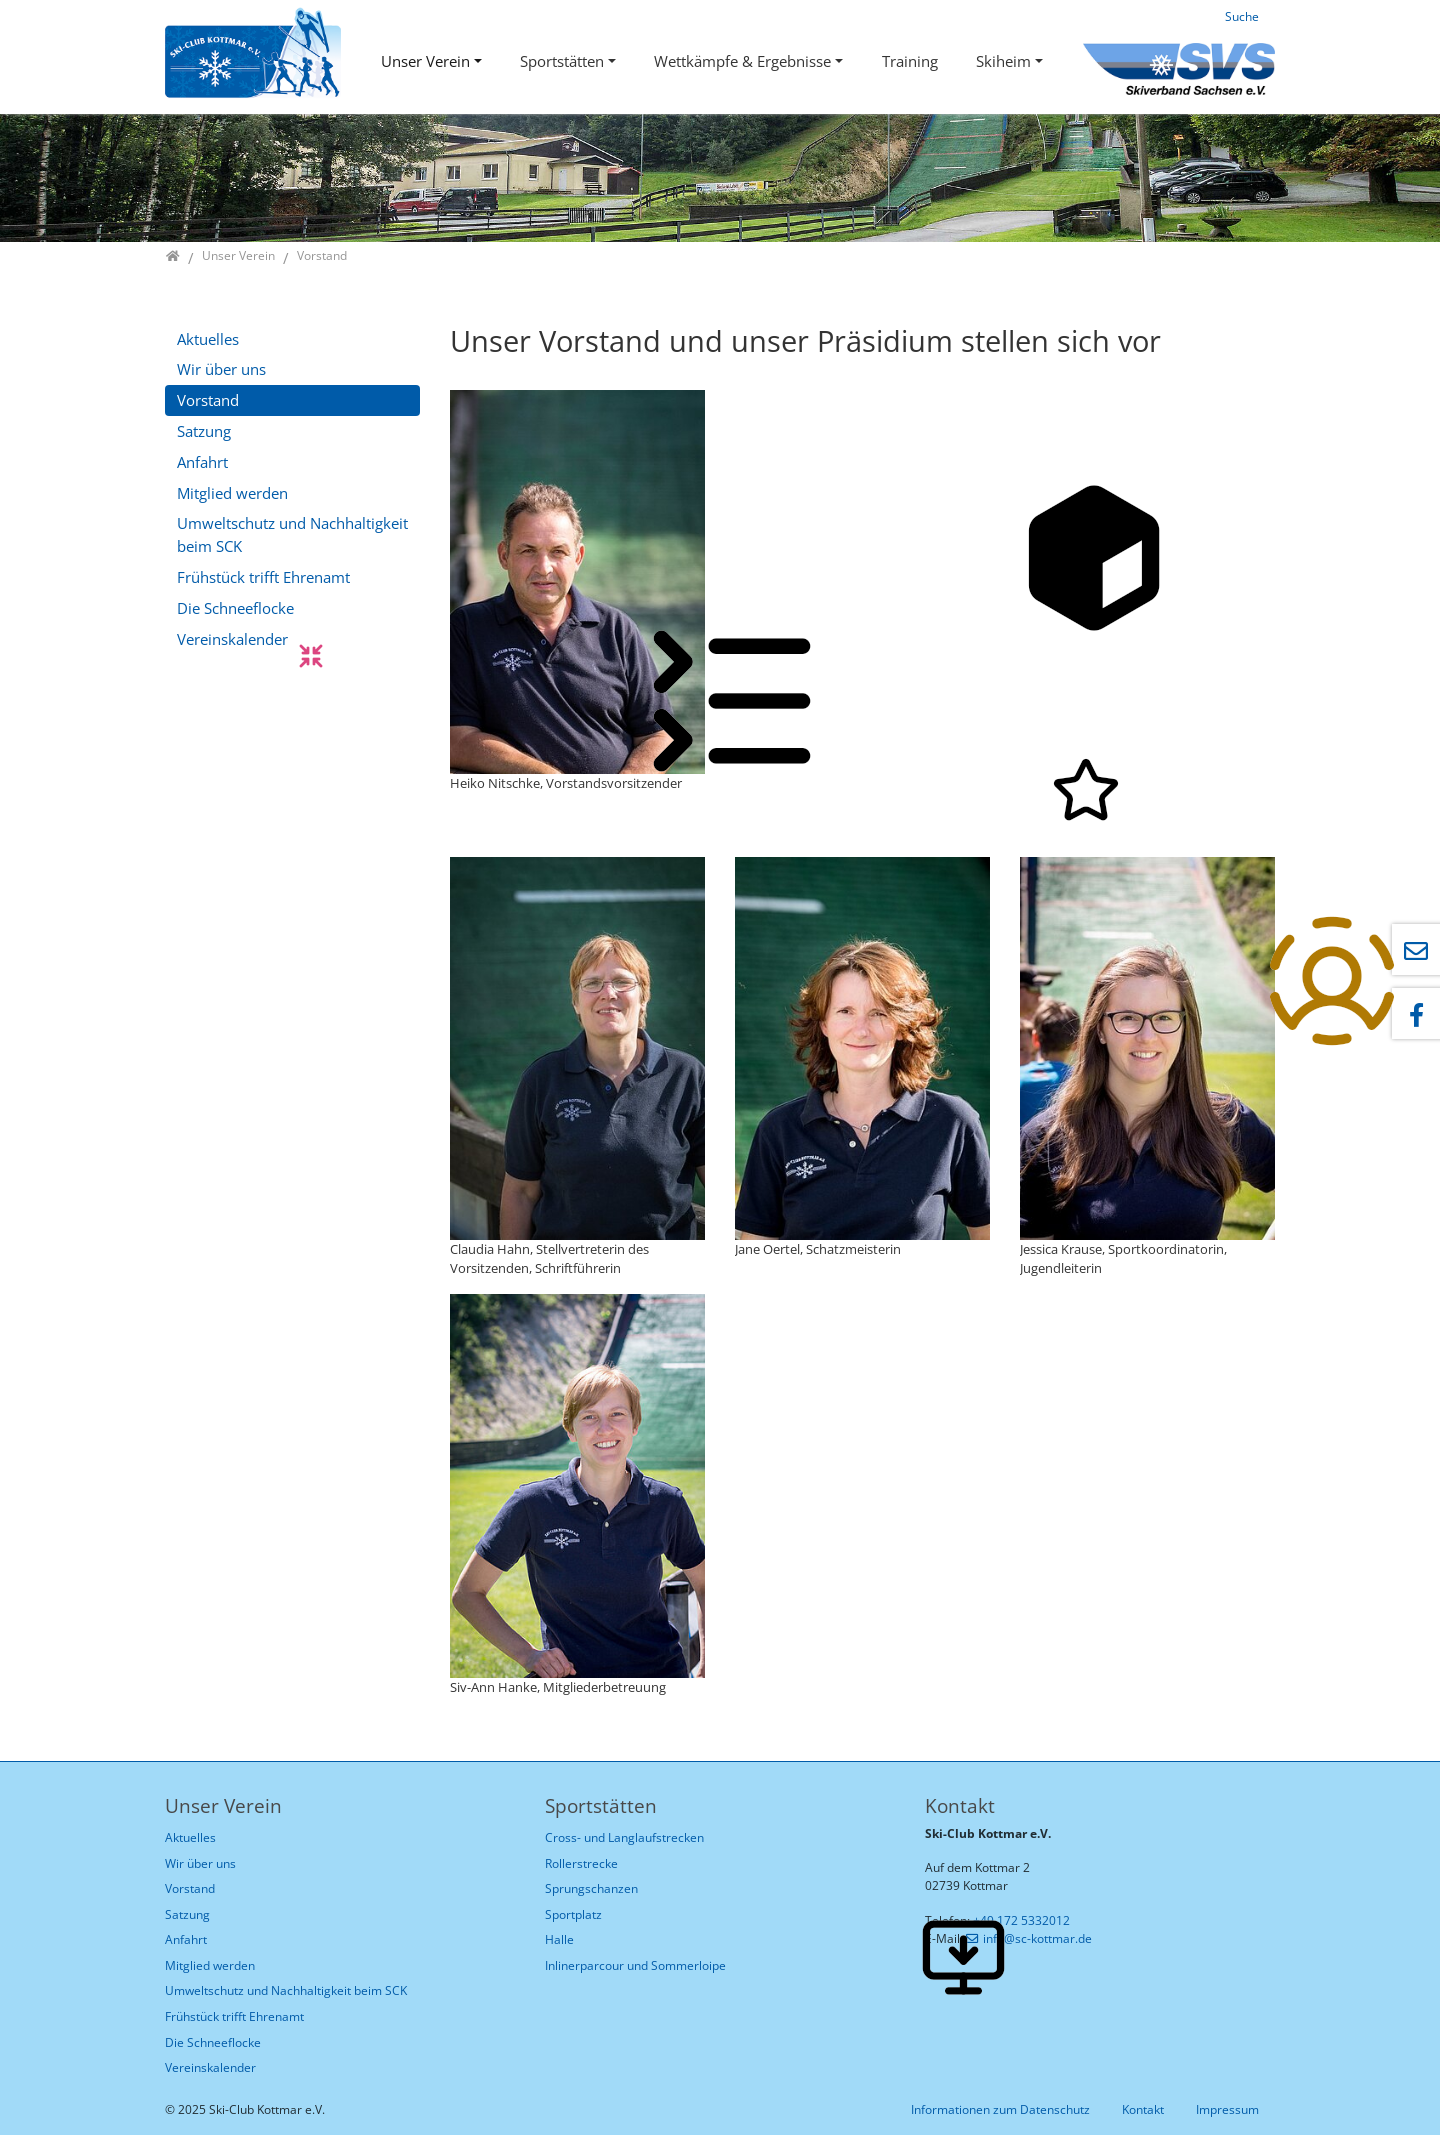 The image size is (1440, 2135). What do you see at coordinates (732, 701) in the screenshot?
I see `collapse or minimize list items` at bounding box center [732, 701].